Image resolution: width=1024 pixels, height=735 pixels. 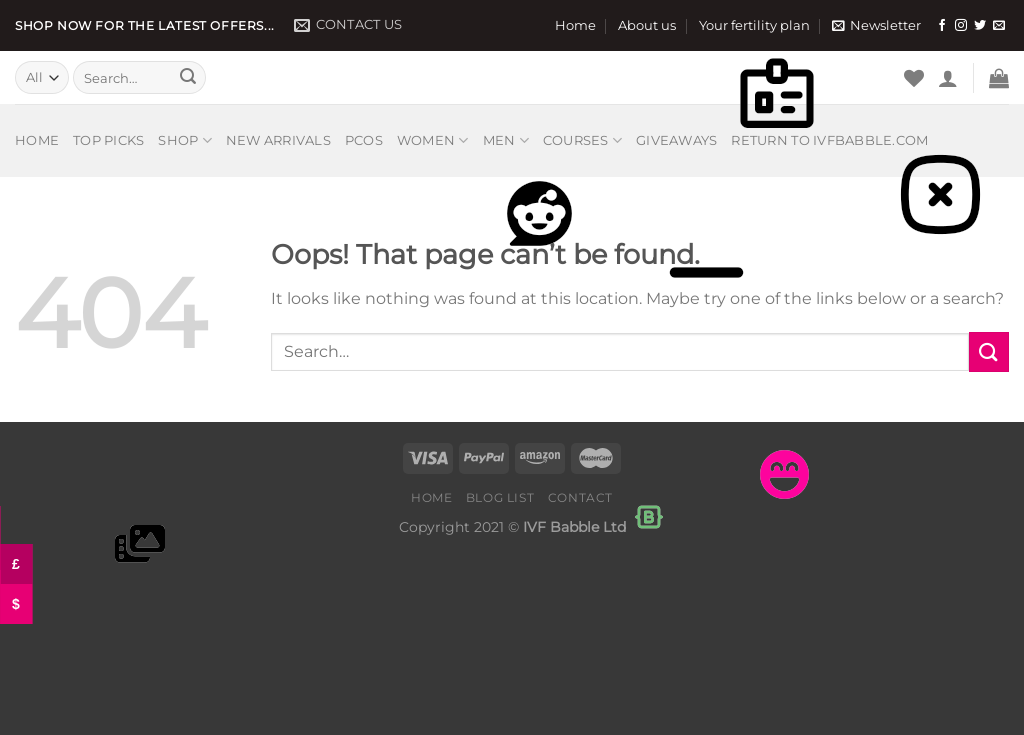 I want to click on close or dismiss a modal window, so click(x=940, y=194).